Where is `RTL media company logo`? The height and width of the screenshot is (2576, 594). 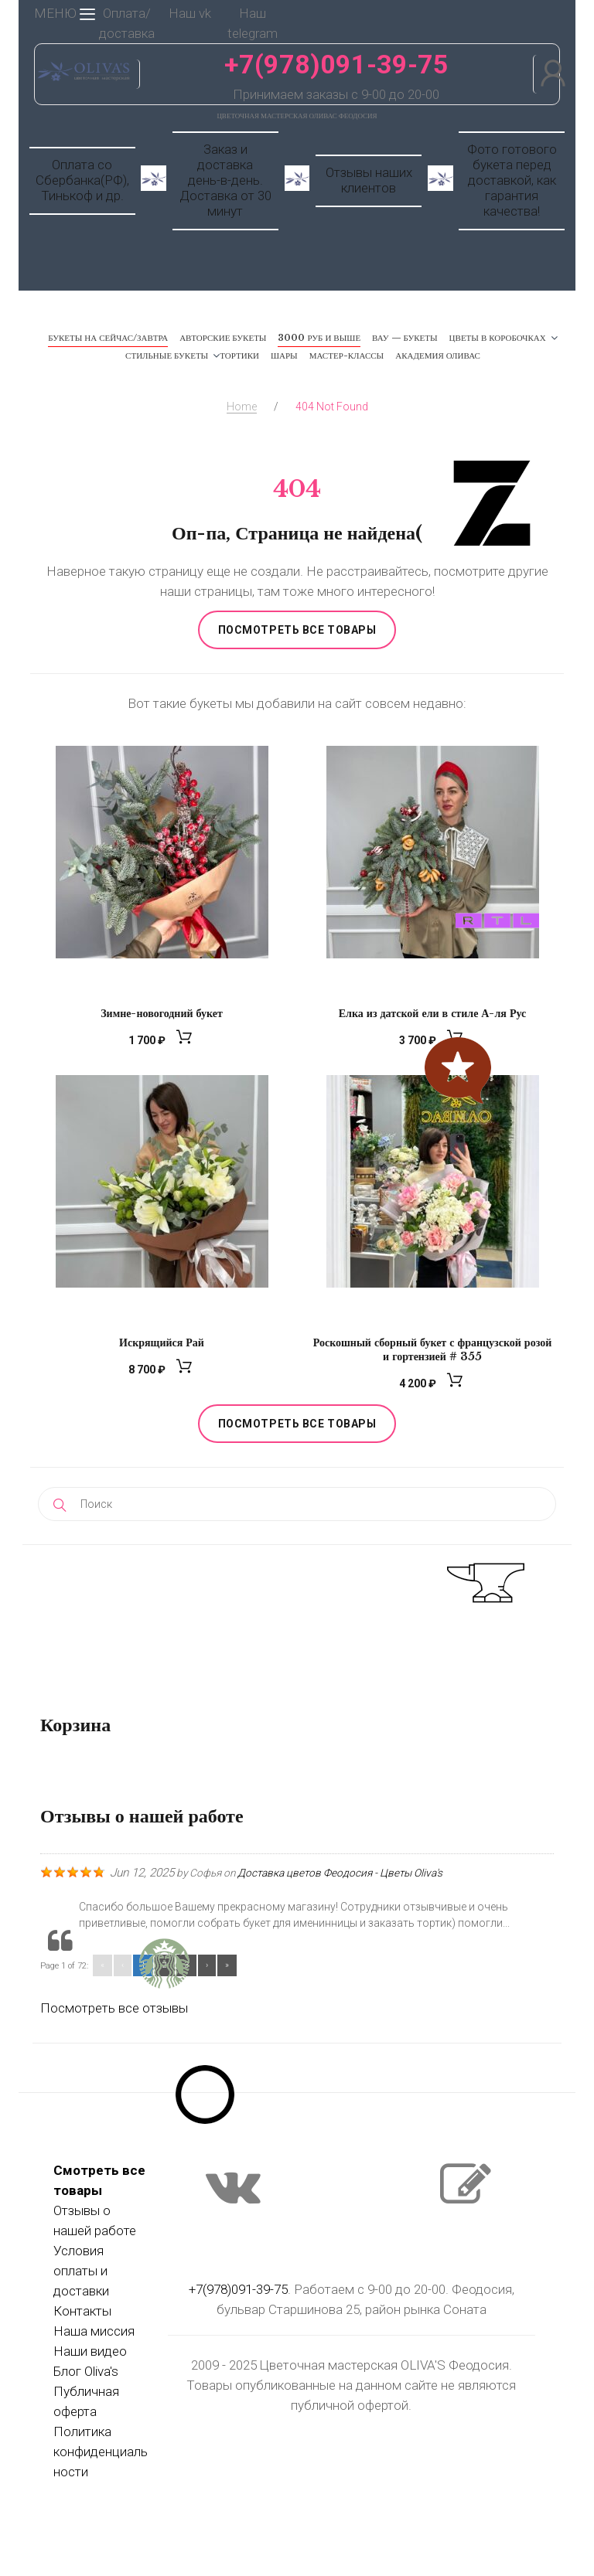 RTL media company logo is located at coordinates (497, 920).